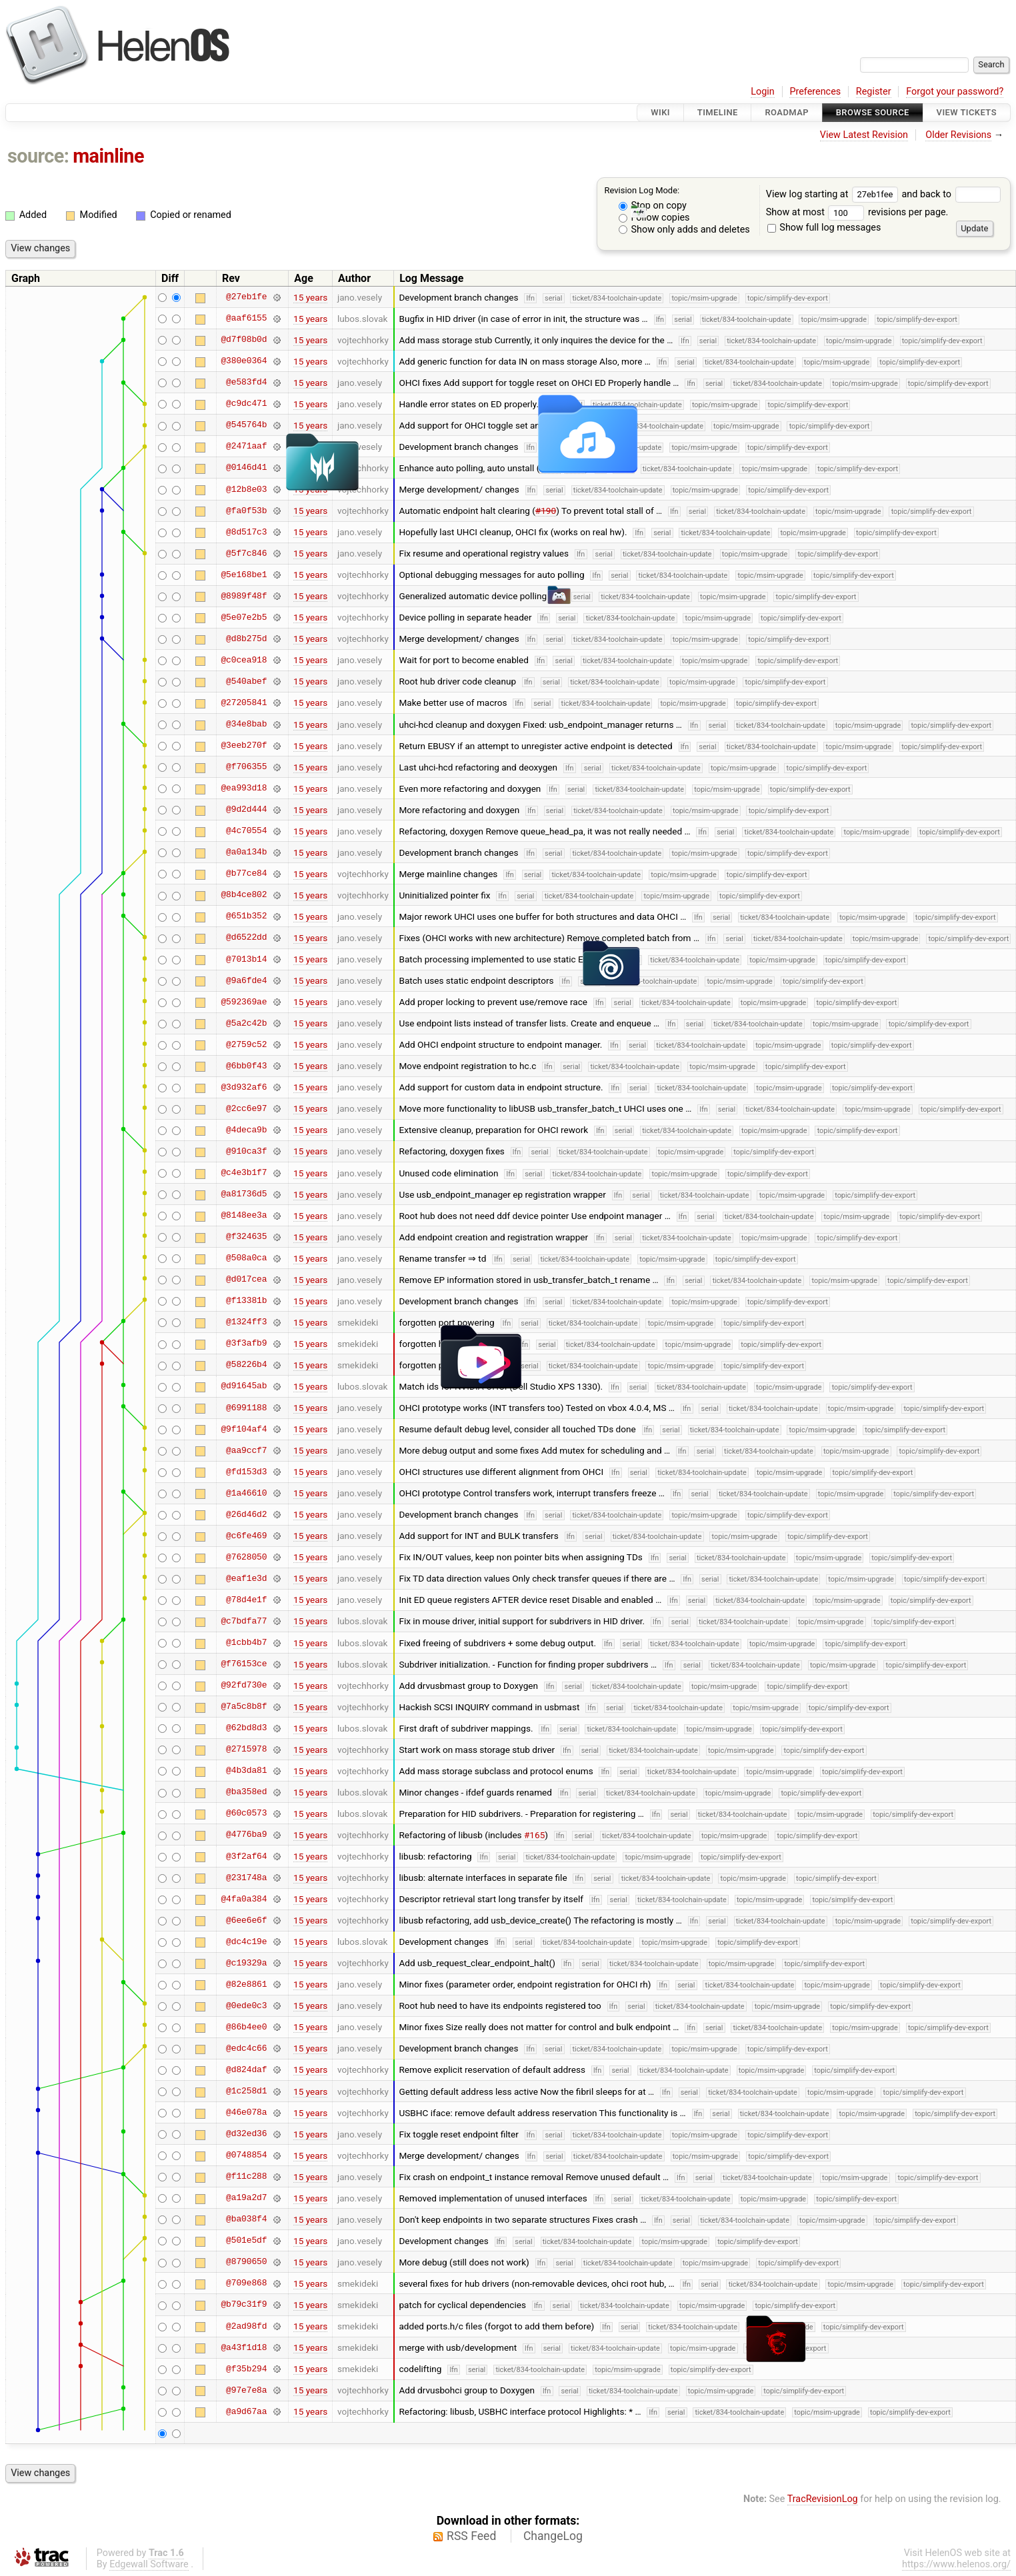  I want to click on open node.js project folder, so click(639, 212).